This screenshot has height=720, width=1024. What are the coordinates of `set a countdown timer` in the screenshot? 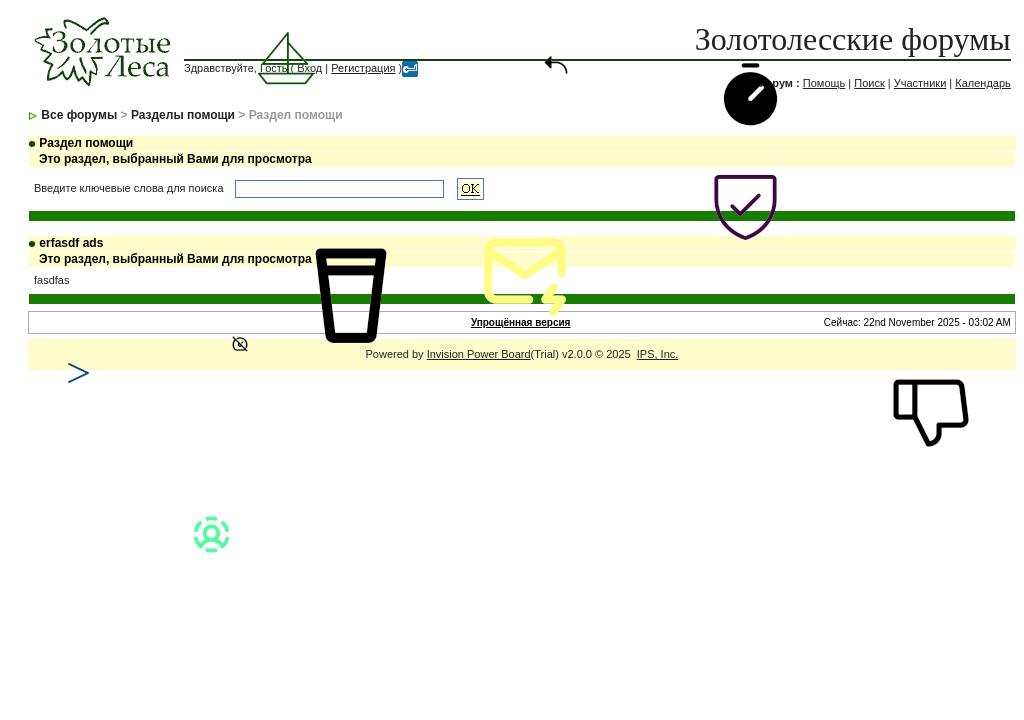 It's located at (750, 96).